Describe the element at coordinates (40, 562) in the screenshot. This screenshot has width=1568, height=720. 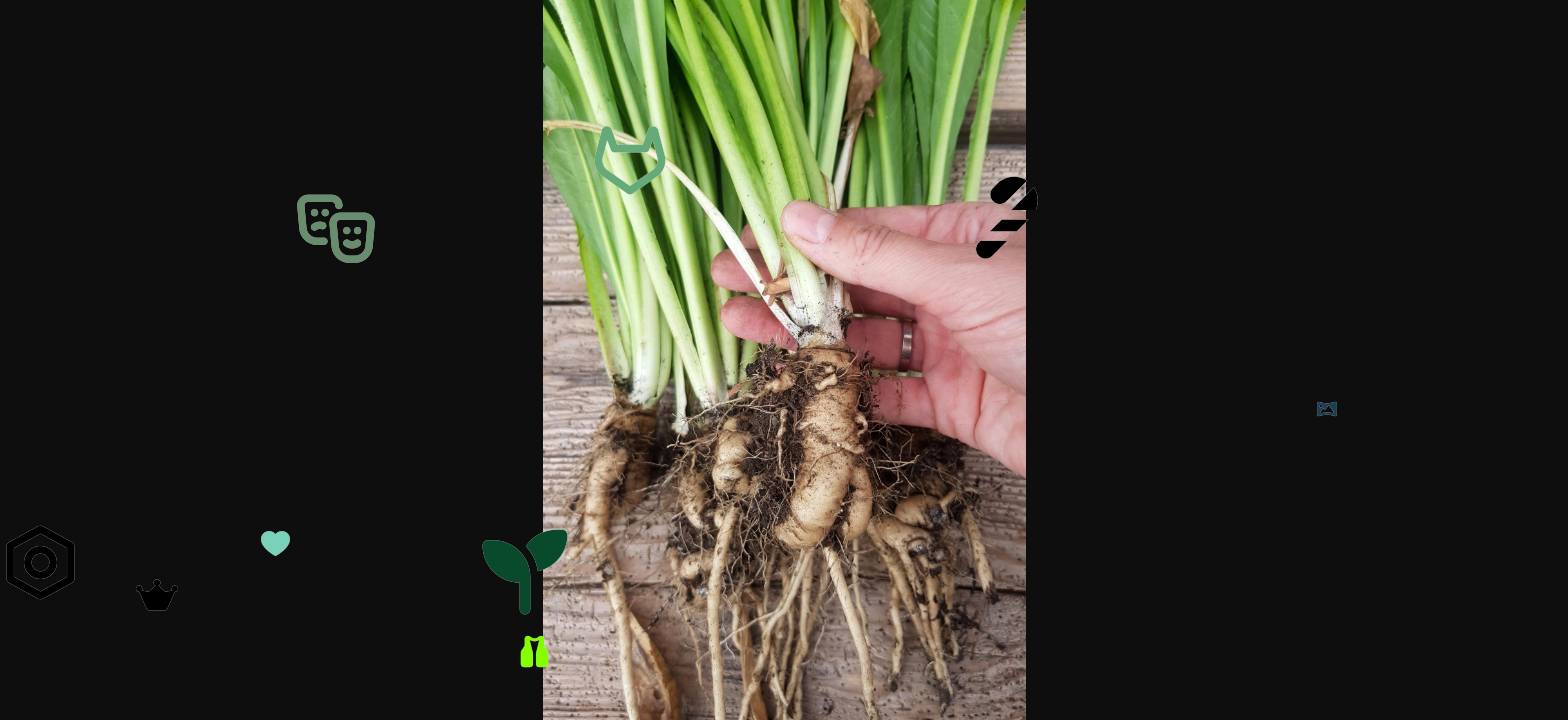
I see `access settings or configuration options` at that location.